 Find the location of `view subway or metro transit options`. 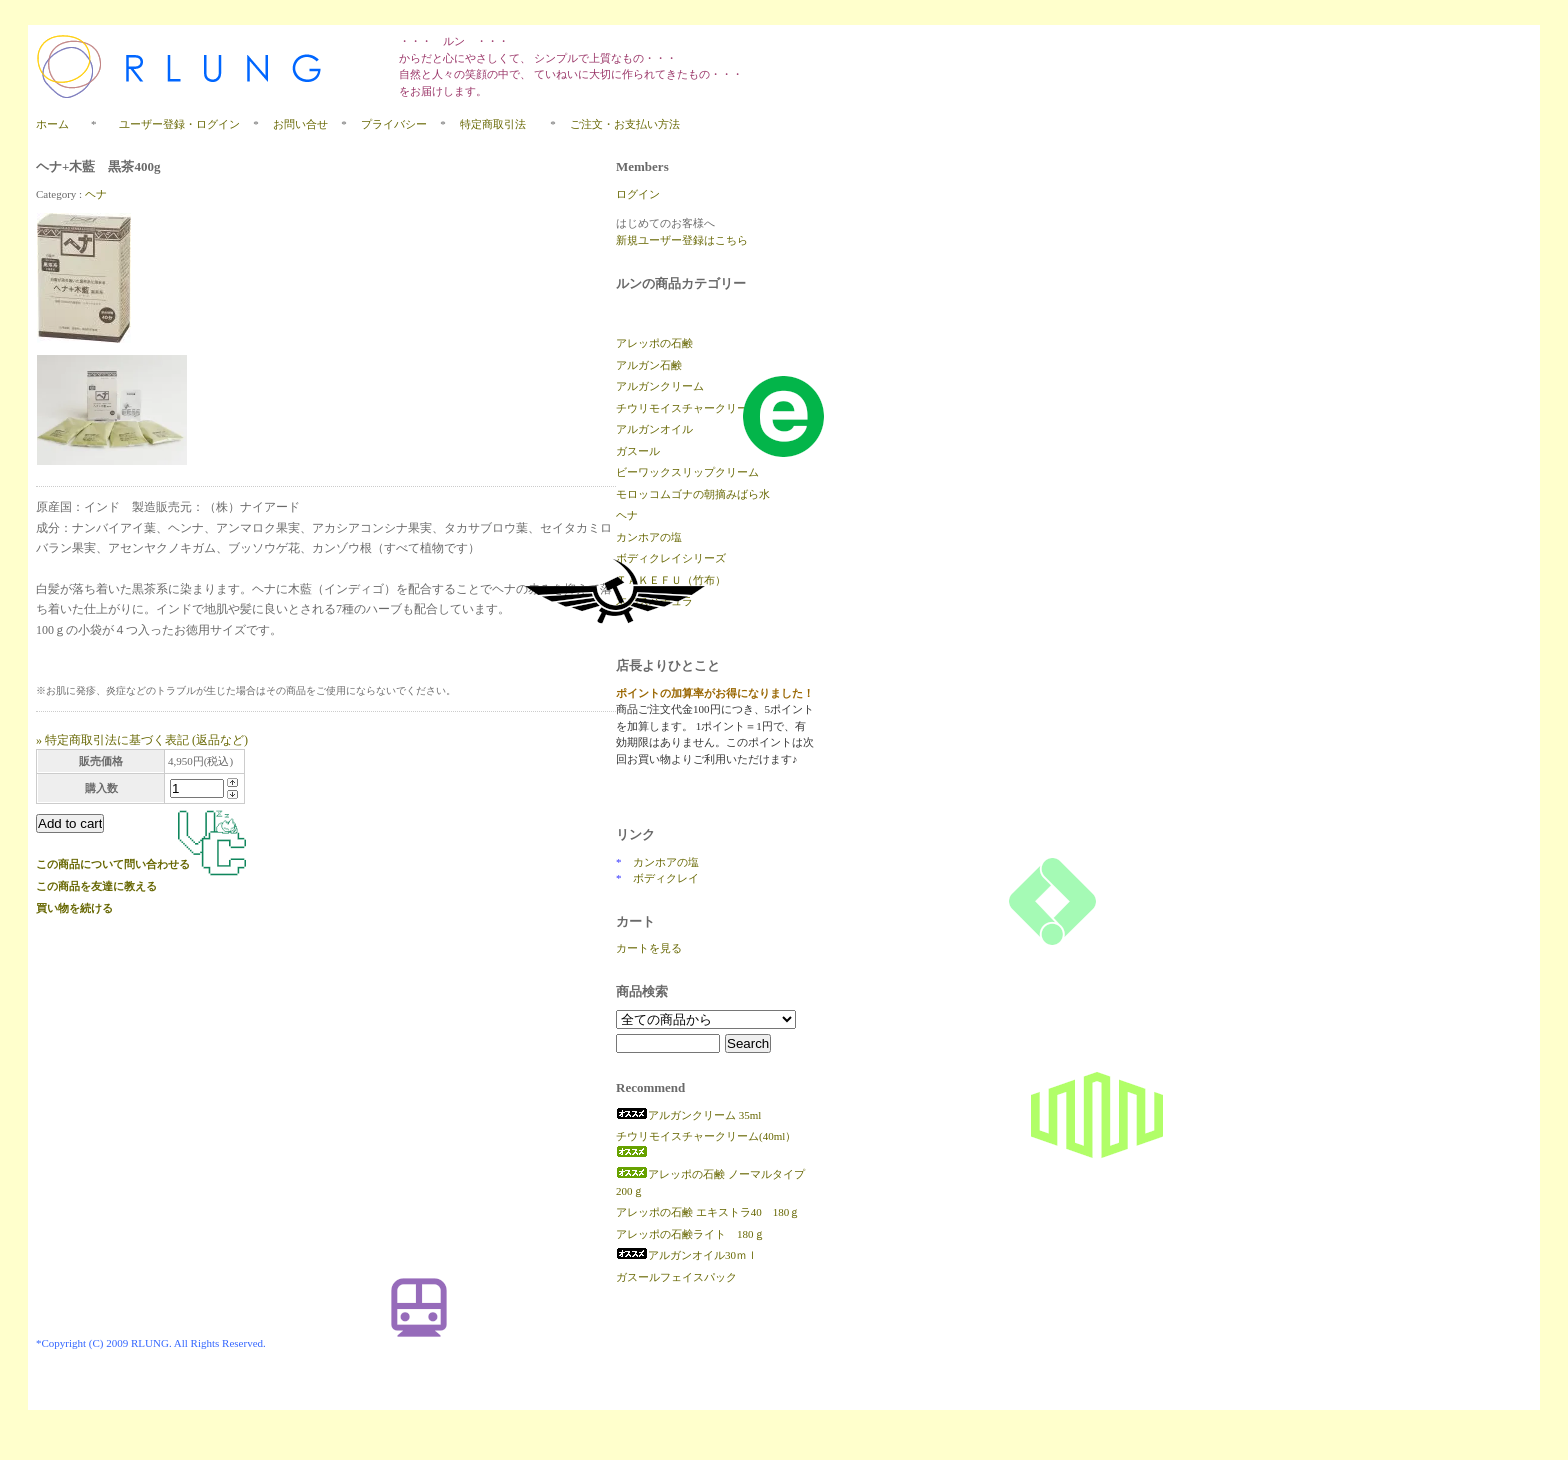

view subway or metro transit options is located at coordinates (419, 1306).